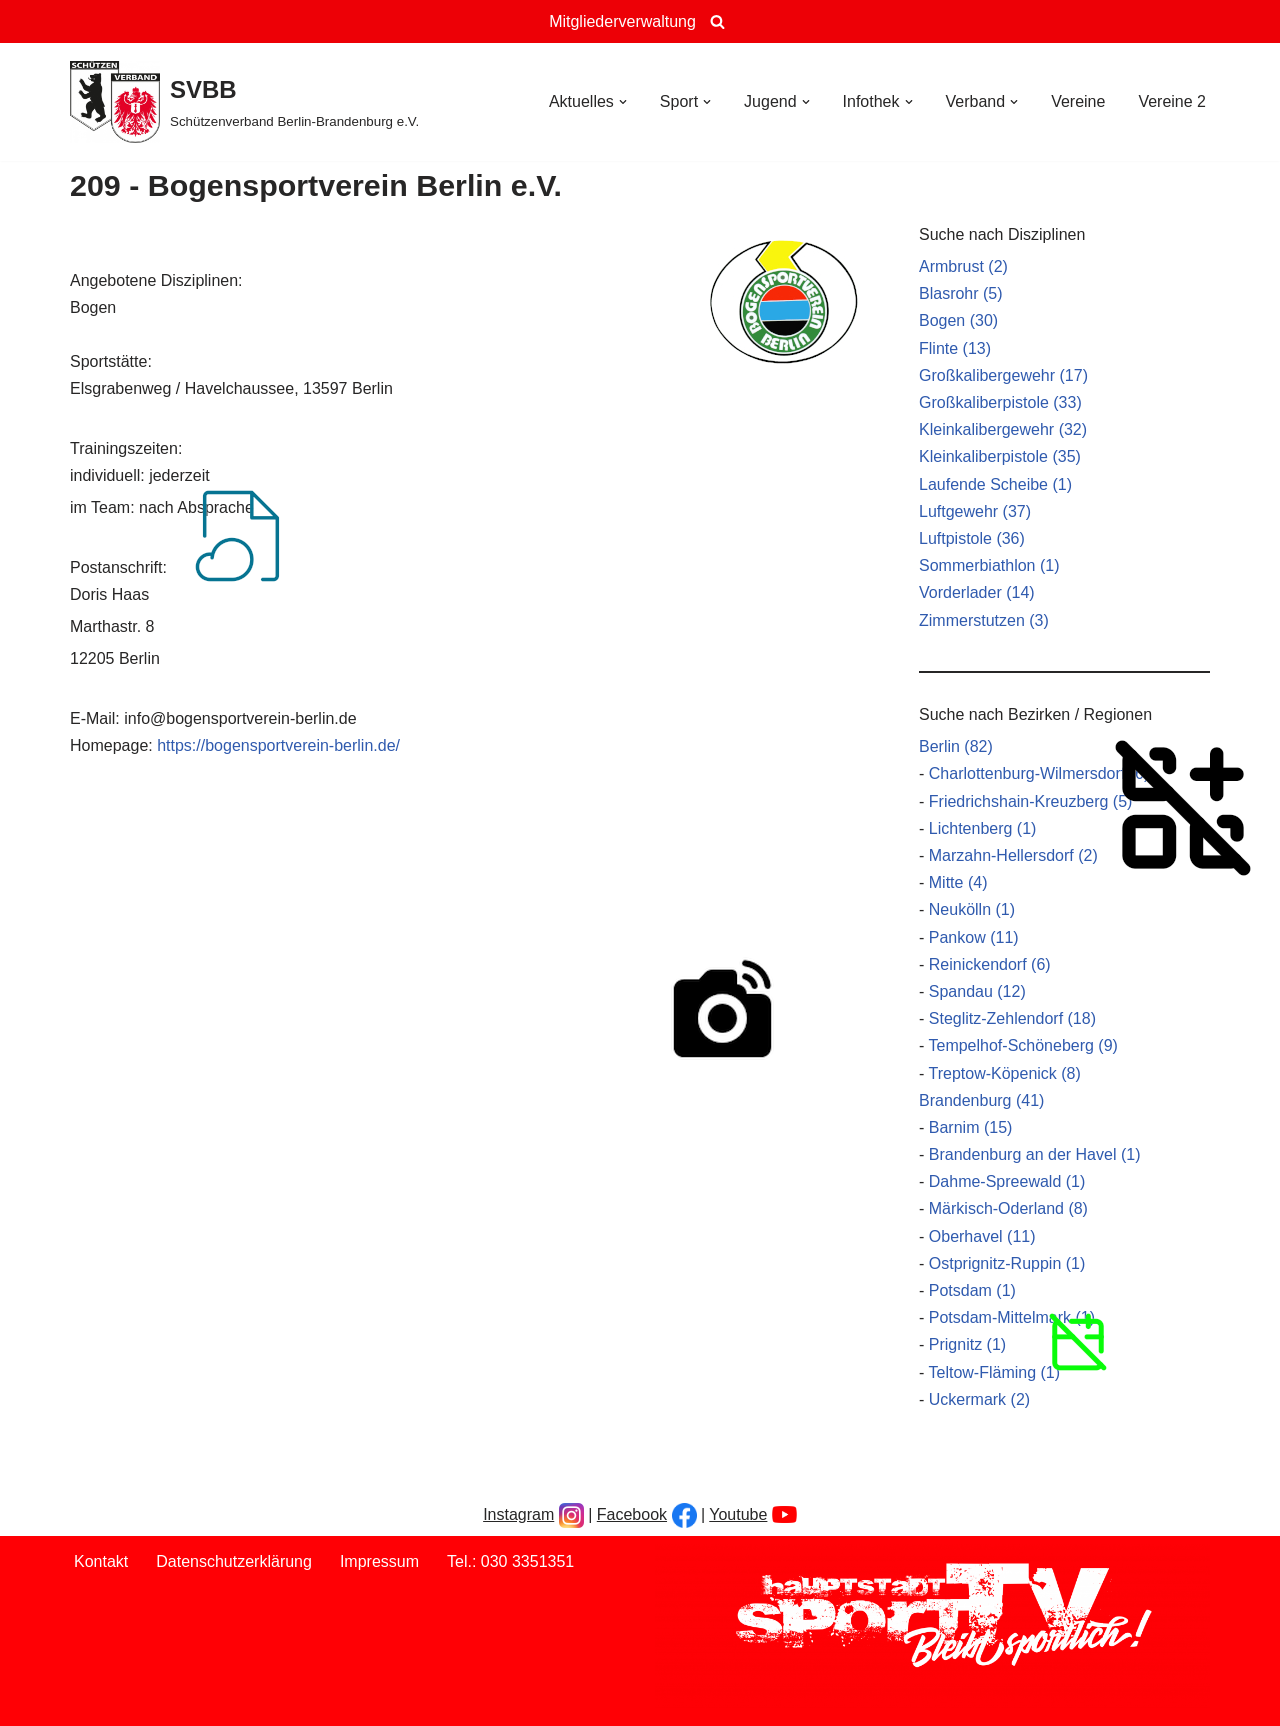 The image size is (1280, 1726). What do you see at coordinates (241, 536) in the screenshot?
I see `access cloud-synced documents` at bounding box center [241, 536].